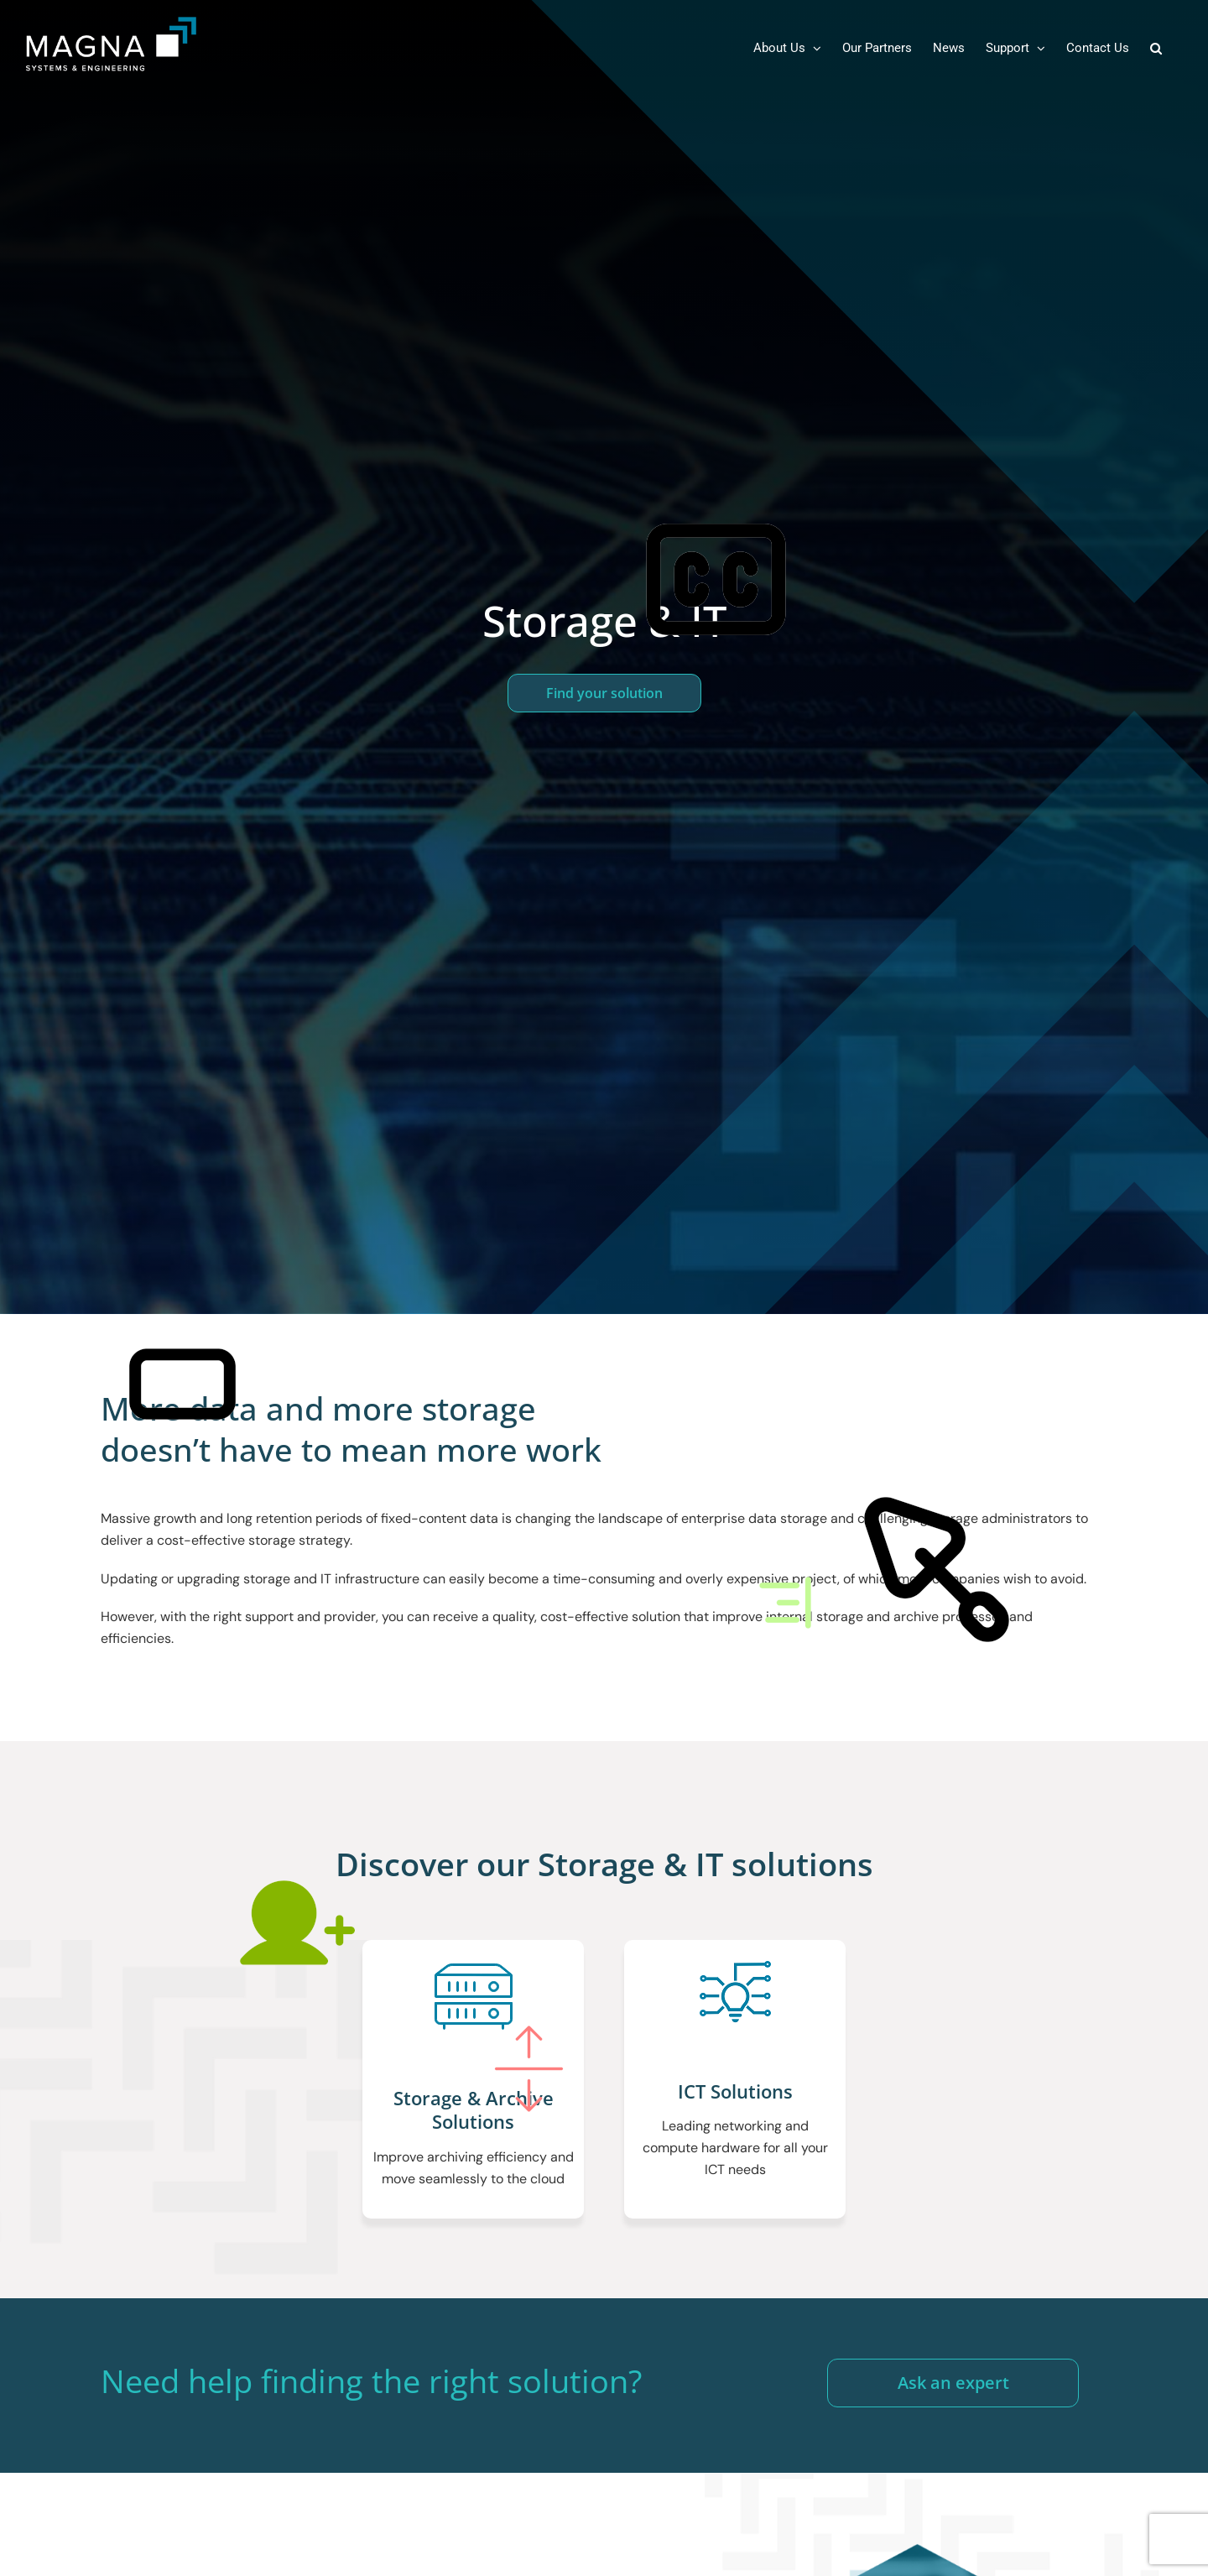 This screenshot has height=2576, width=1208. Describe the element at coordinates (182, 1384) in the screenshot. I see `crop image to 3:2 aspect ratio` at that location.